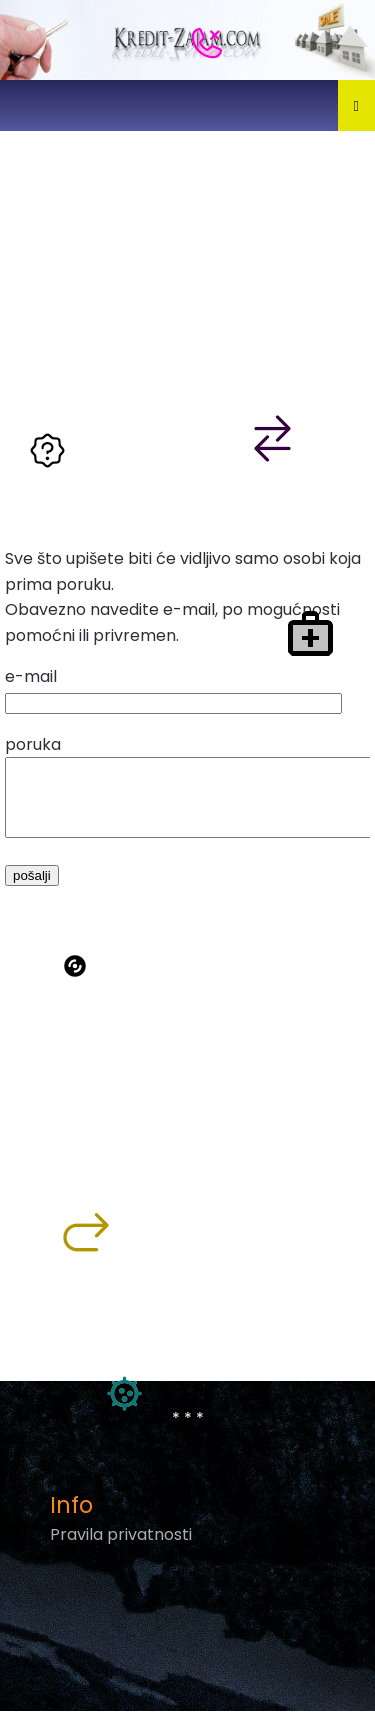  Describe the element at coordinates (207, 42) in the screenshot. I see `end or decline a phone call` at that location.